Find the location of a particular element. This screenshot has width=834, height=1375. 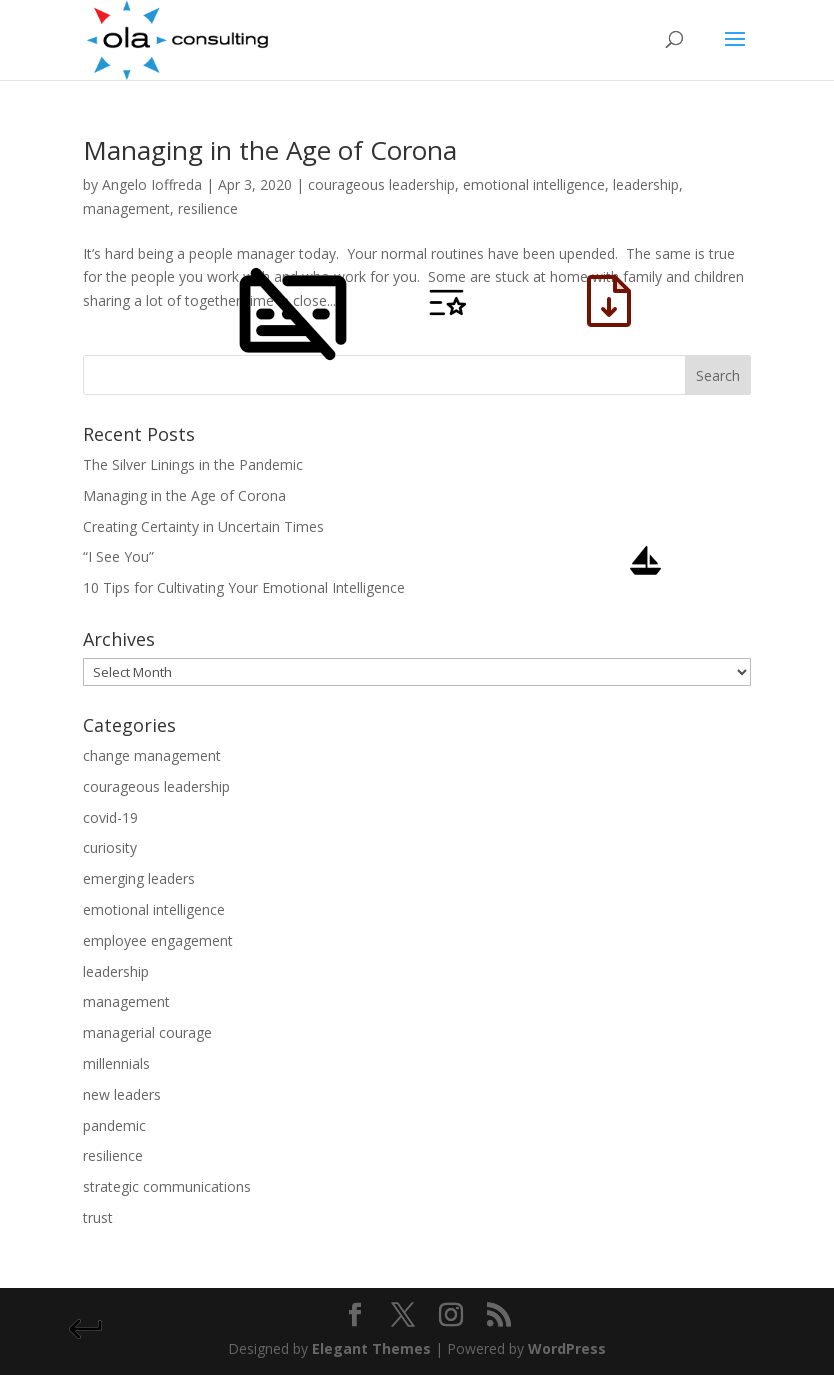

access sailing or boating features is located at coordinates (645, 562).